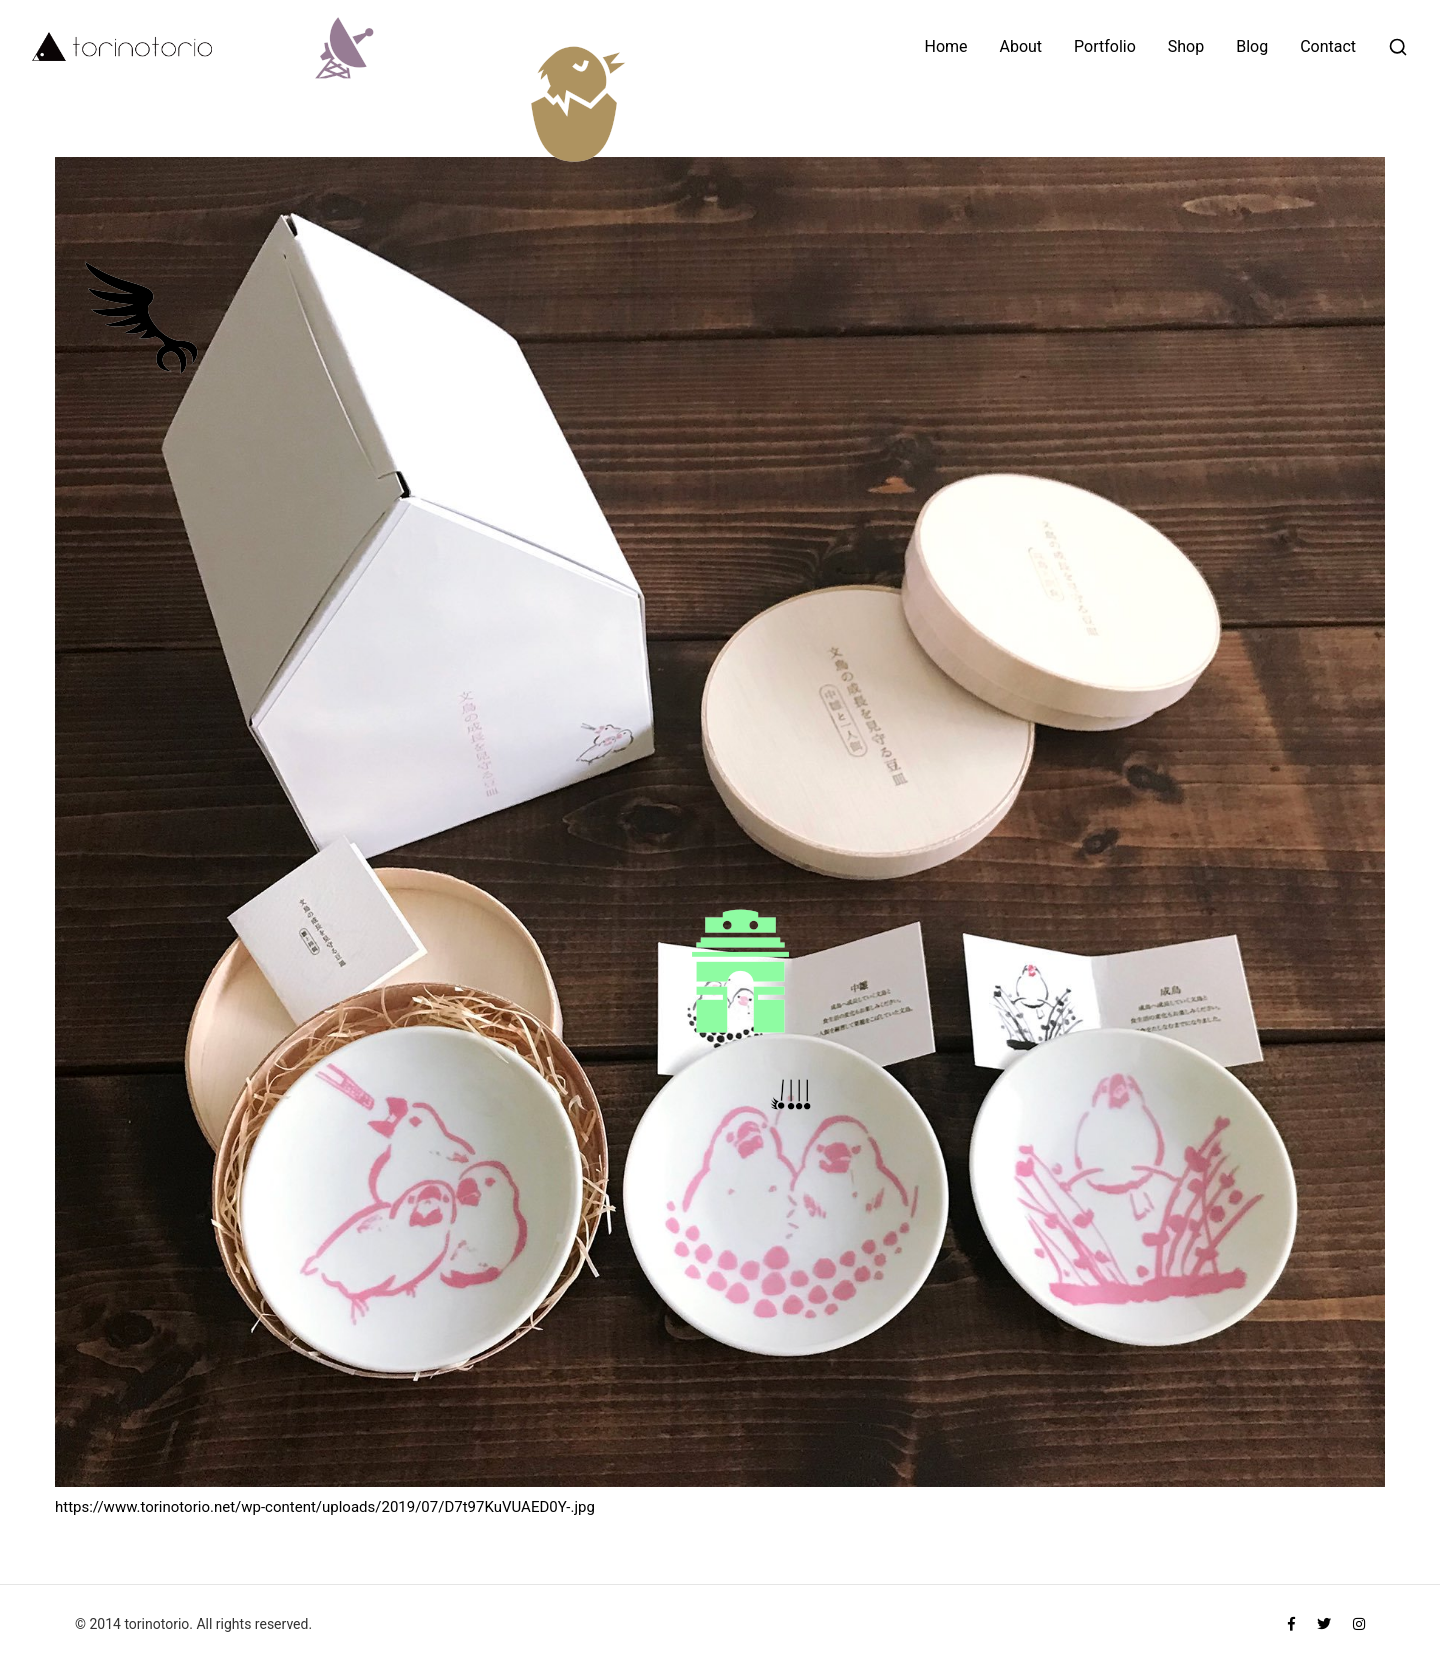 This screenshot has width=1440, height=1664. Describe the element at coordinates (574, 102) in the screenshot. I see `indicates new user or beginner status` at that location.